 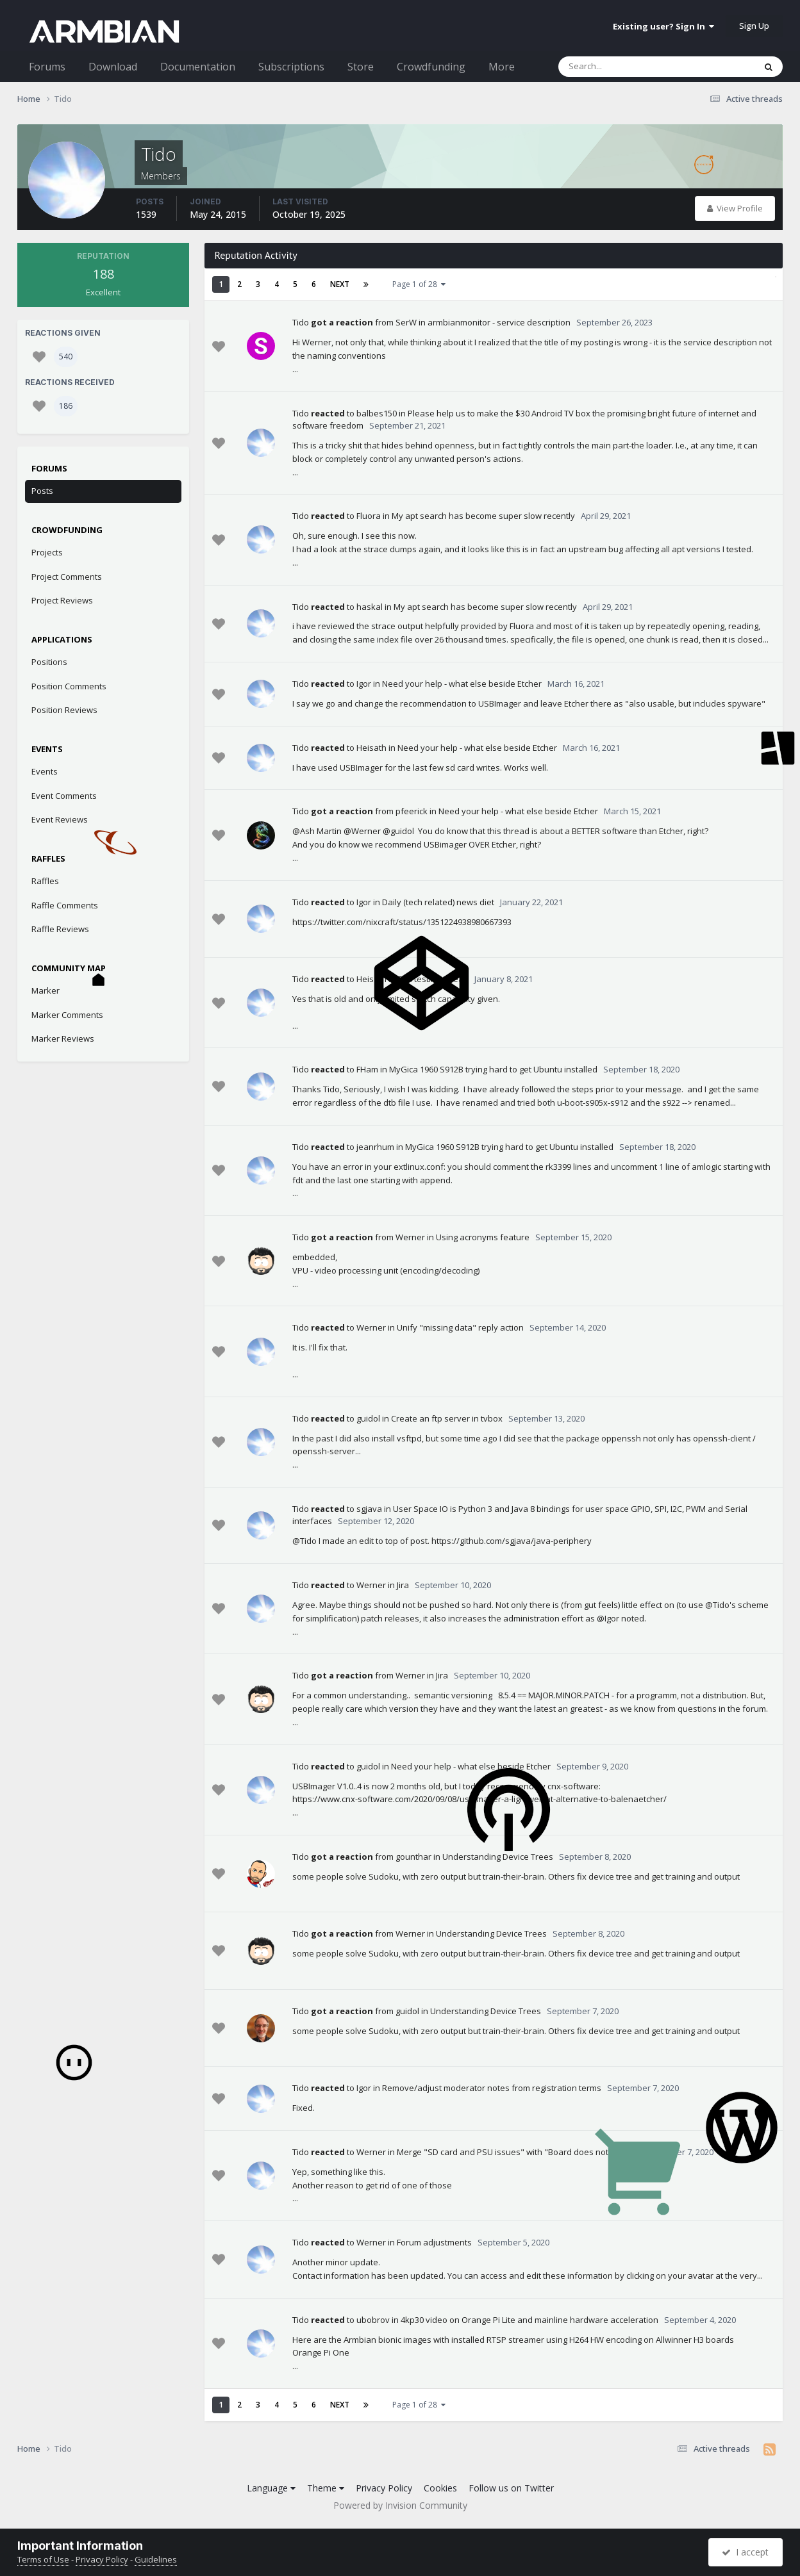 What do you see at coordinates (778, 748) in the screenshot?
I see `create a photo collage` at bounding box center [778, 748].